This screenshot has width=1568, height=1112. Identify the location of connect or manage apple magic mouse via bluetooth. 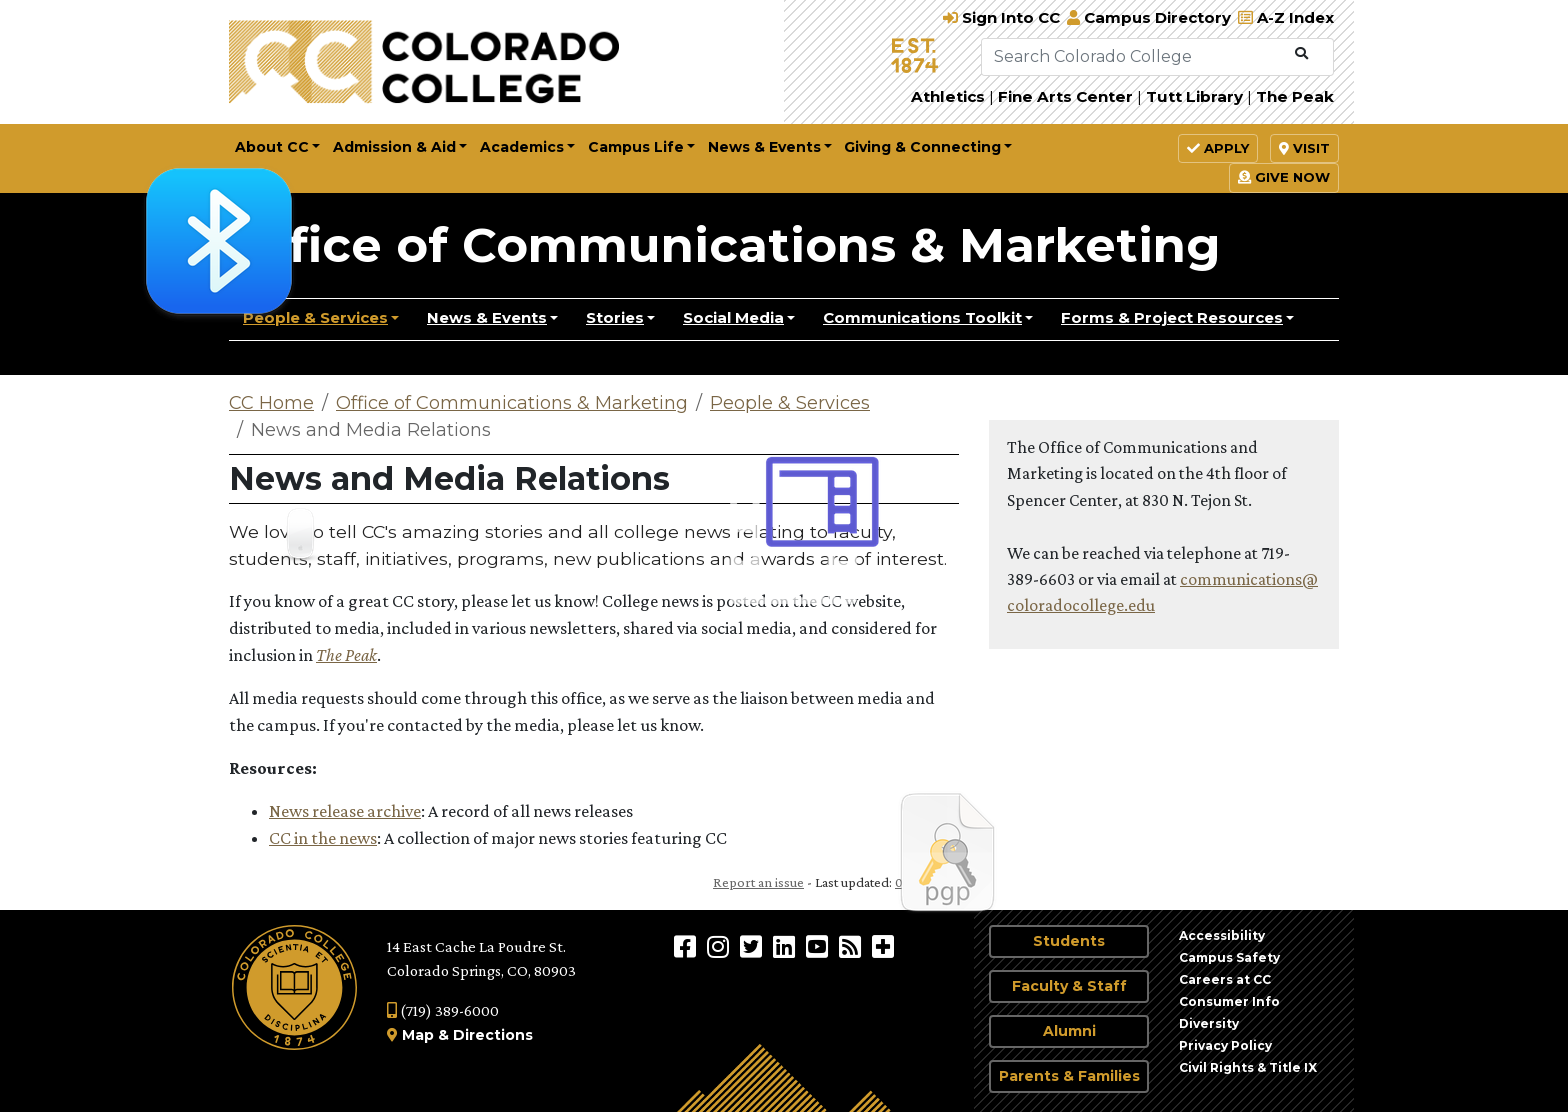
(300, 535).